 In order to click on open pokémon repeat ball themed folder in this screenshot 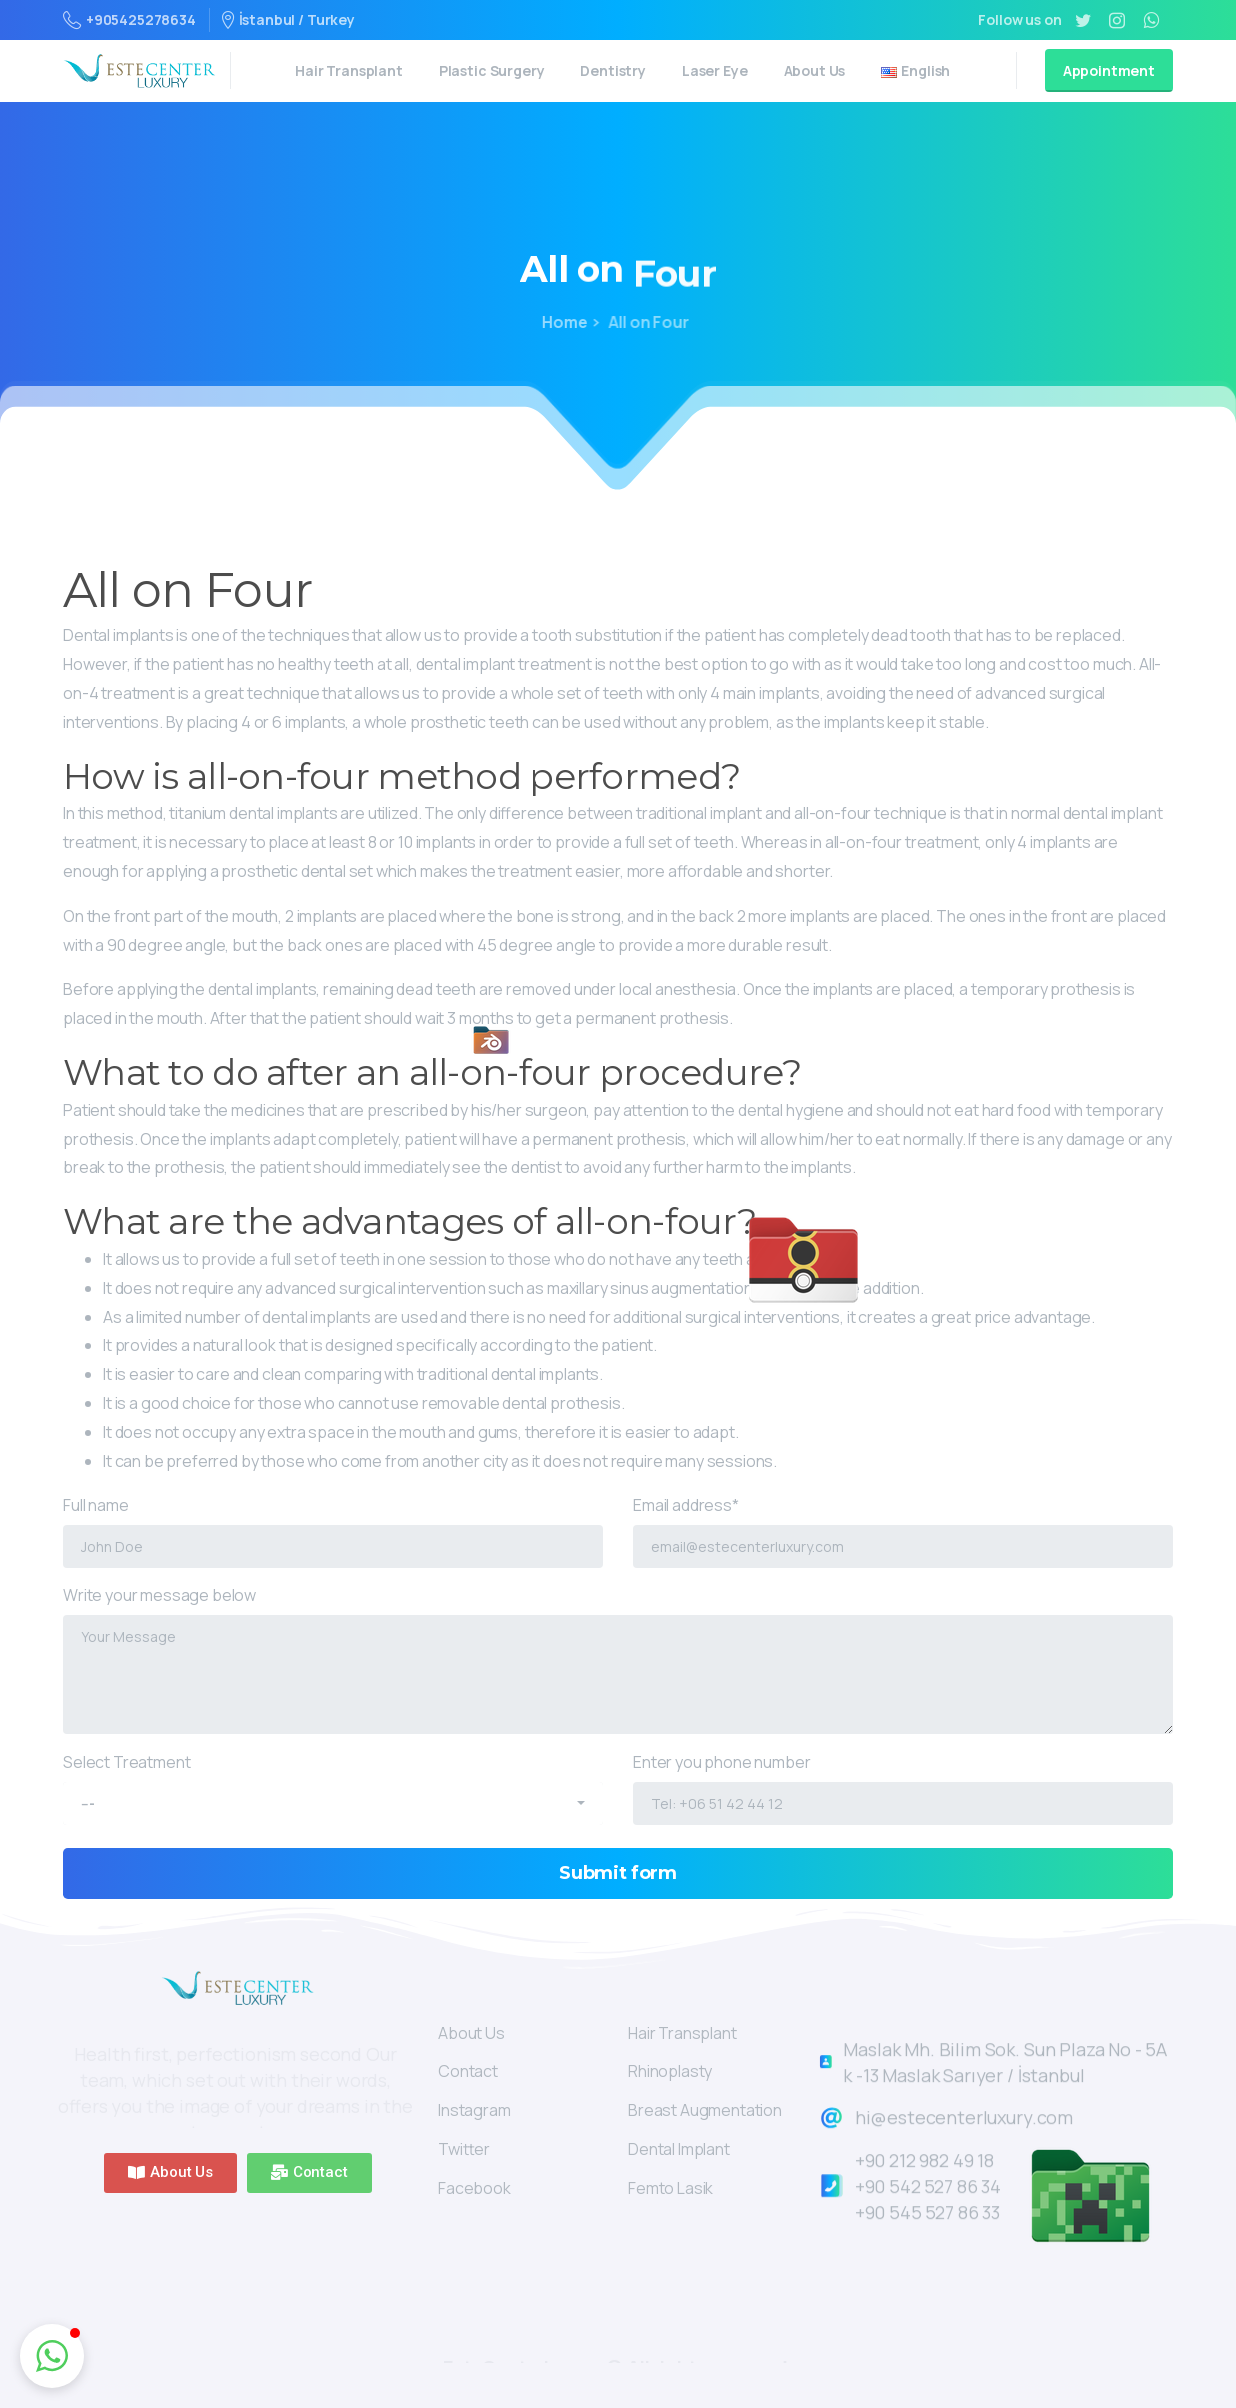, I will do `click(803, 1263)`.